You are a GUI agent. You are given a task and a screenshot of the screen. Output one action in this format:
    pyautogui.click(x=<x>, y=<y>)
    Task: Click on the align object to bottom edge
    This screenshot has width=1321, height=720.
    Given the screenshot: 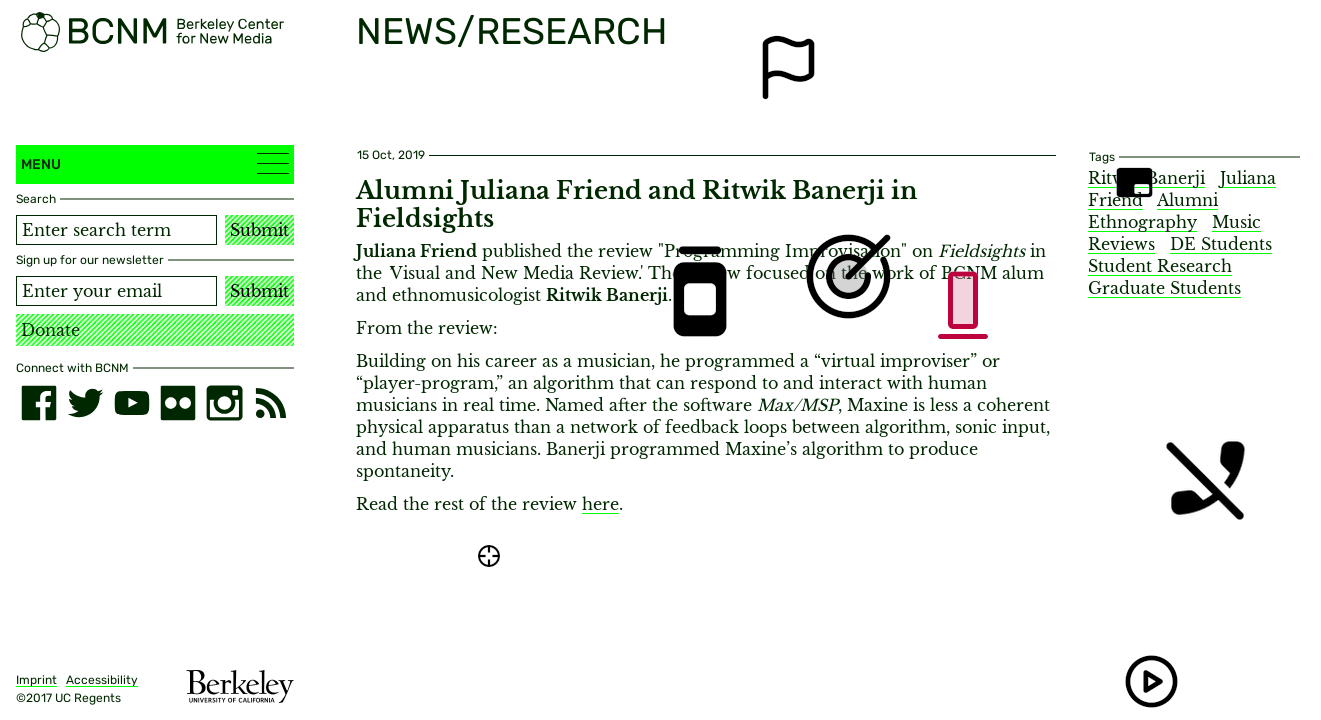 What is the action you would take?
    pyautogui.click(x=963, y=304)
    